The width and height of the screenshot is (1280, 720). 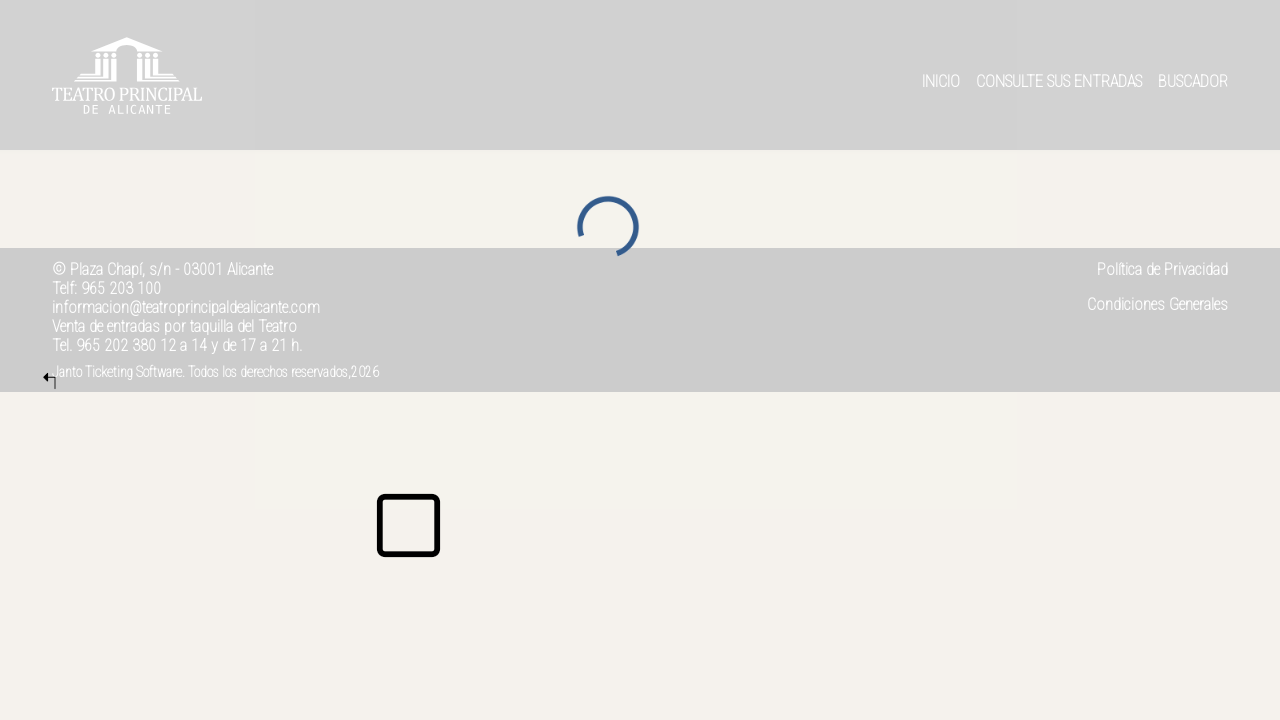 I want to click on select or deselect an item, so click(x=408, y=525).